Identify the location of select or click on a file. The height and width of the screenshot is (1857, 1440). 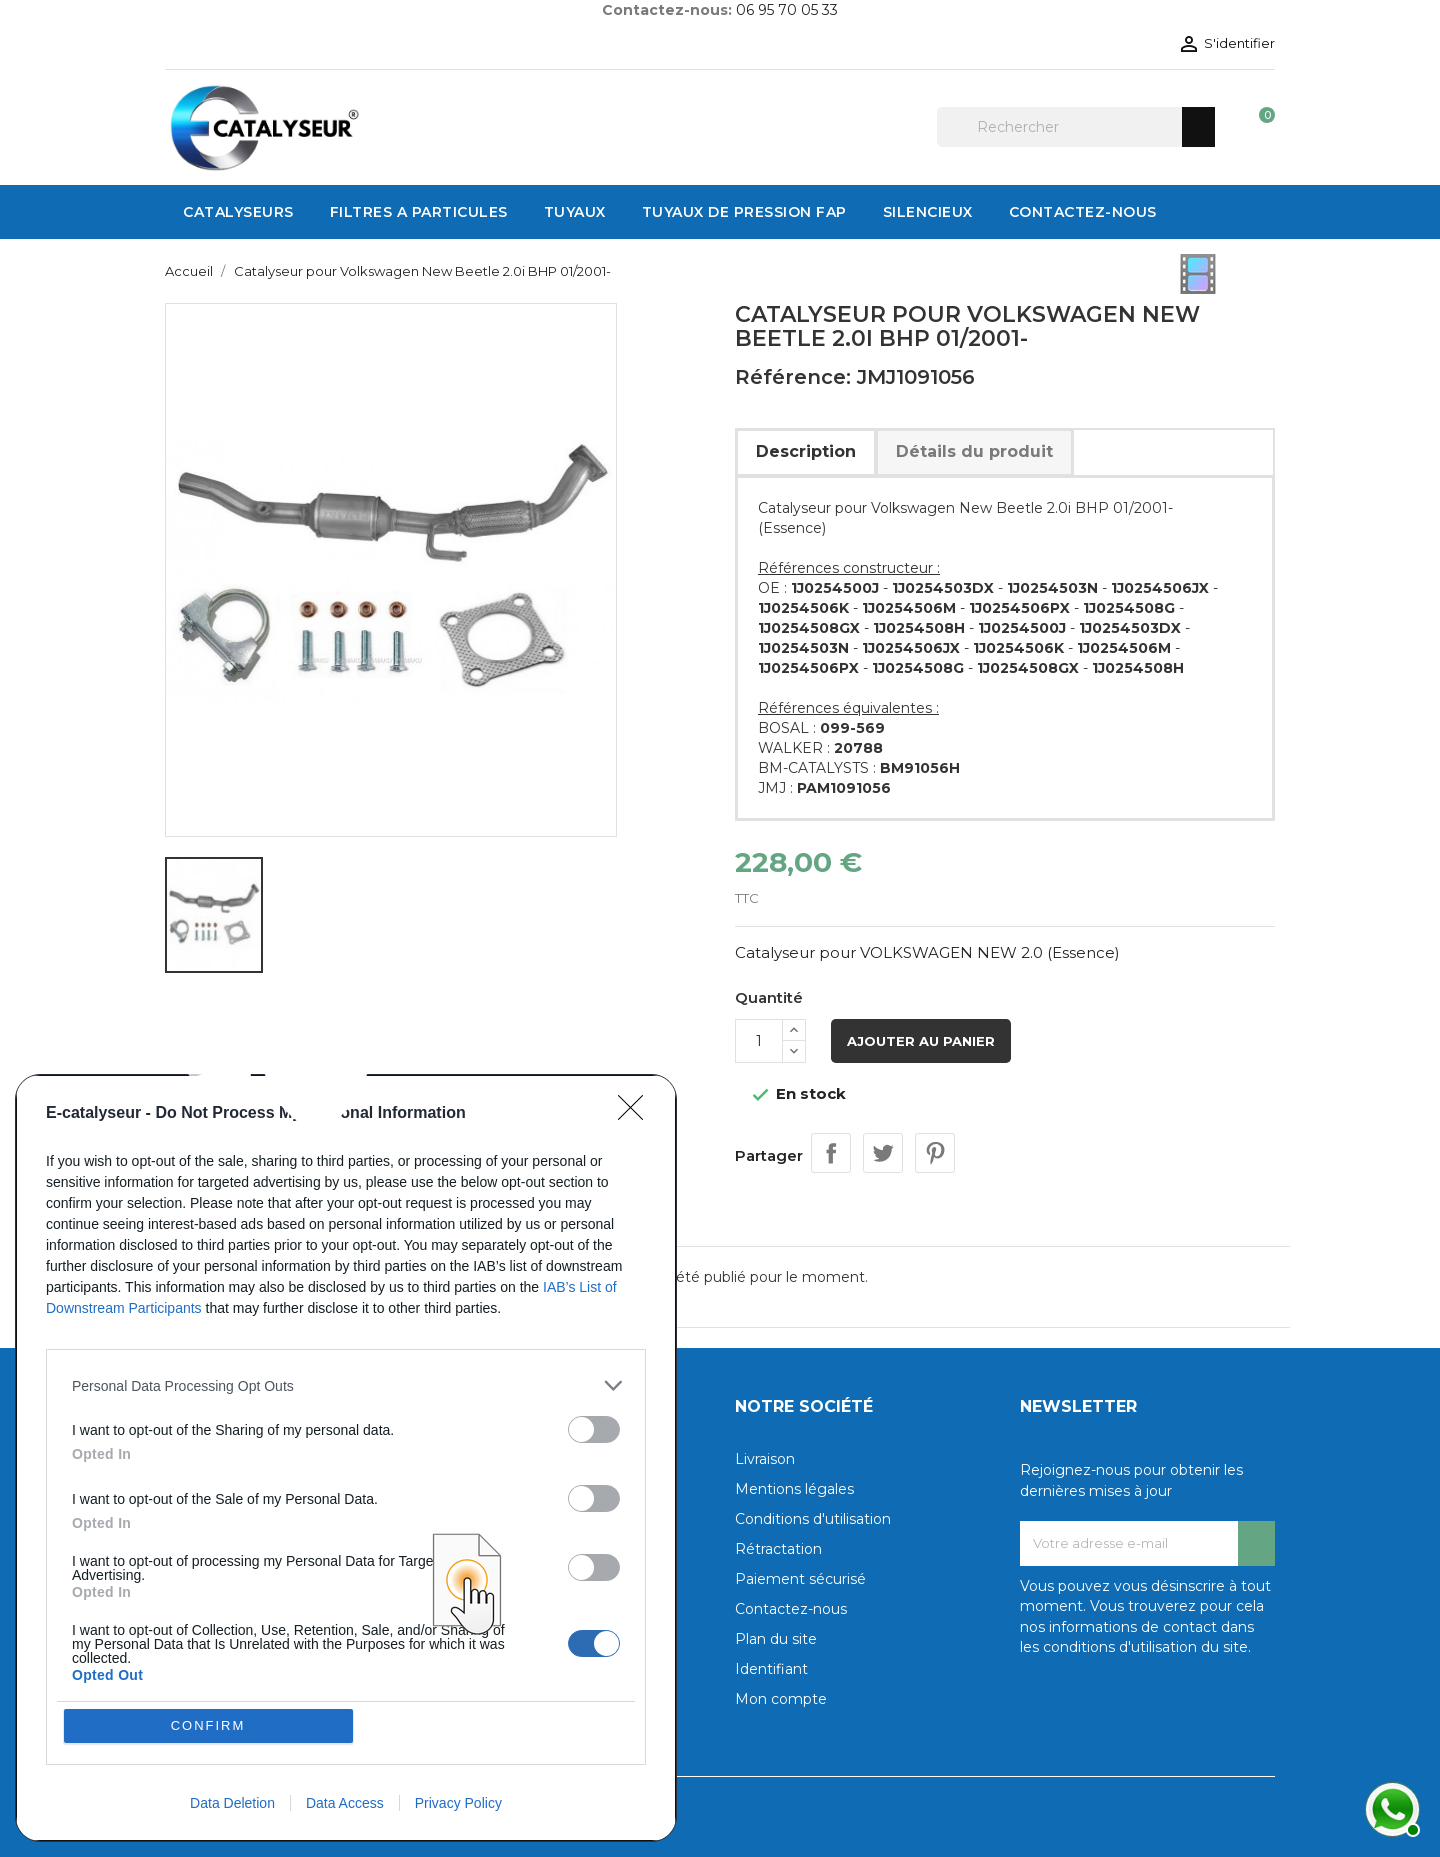
(467, 1580).